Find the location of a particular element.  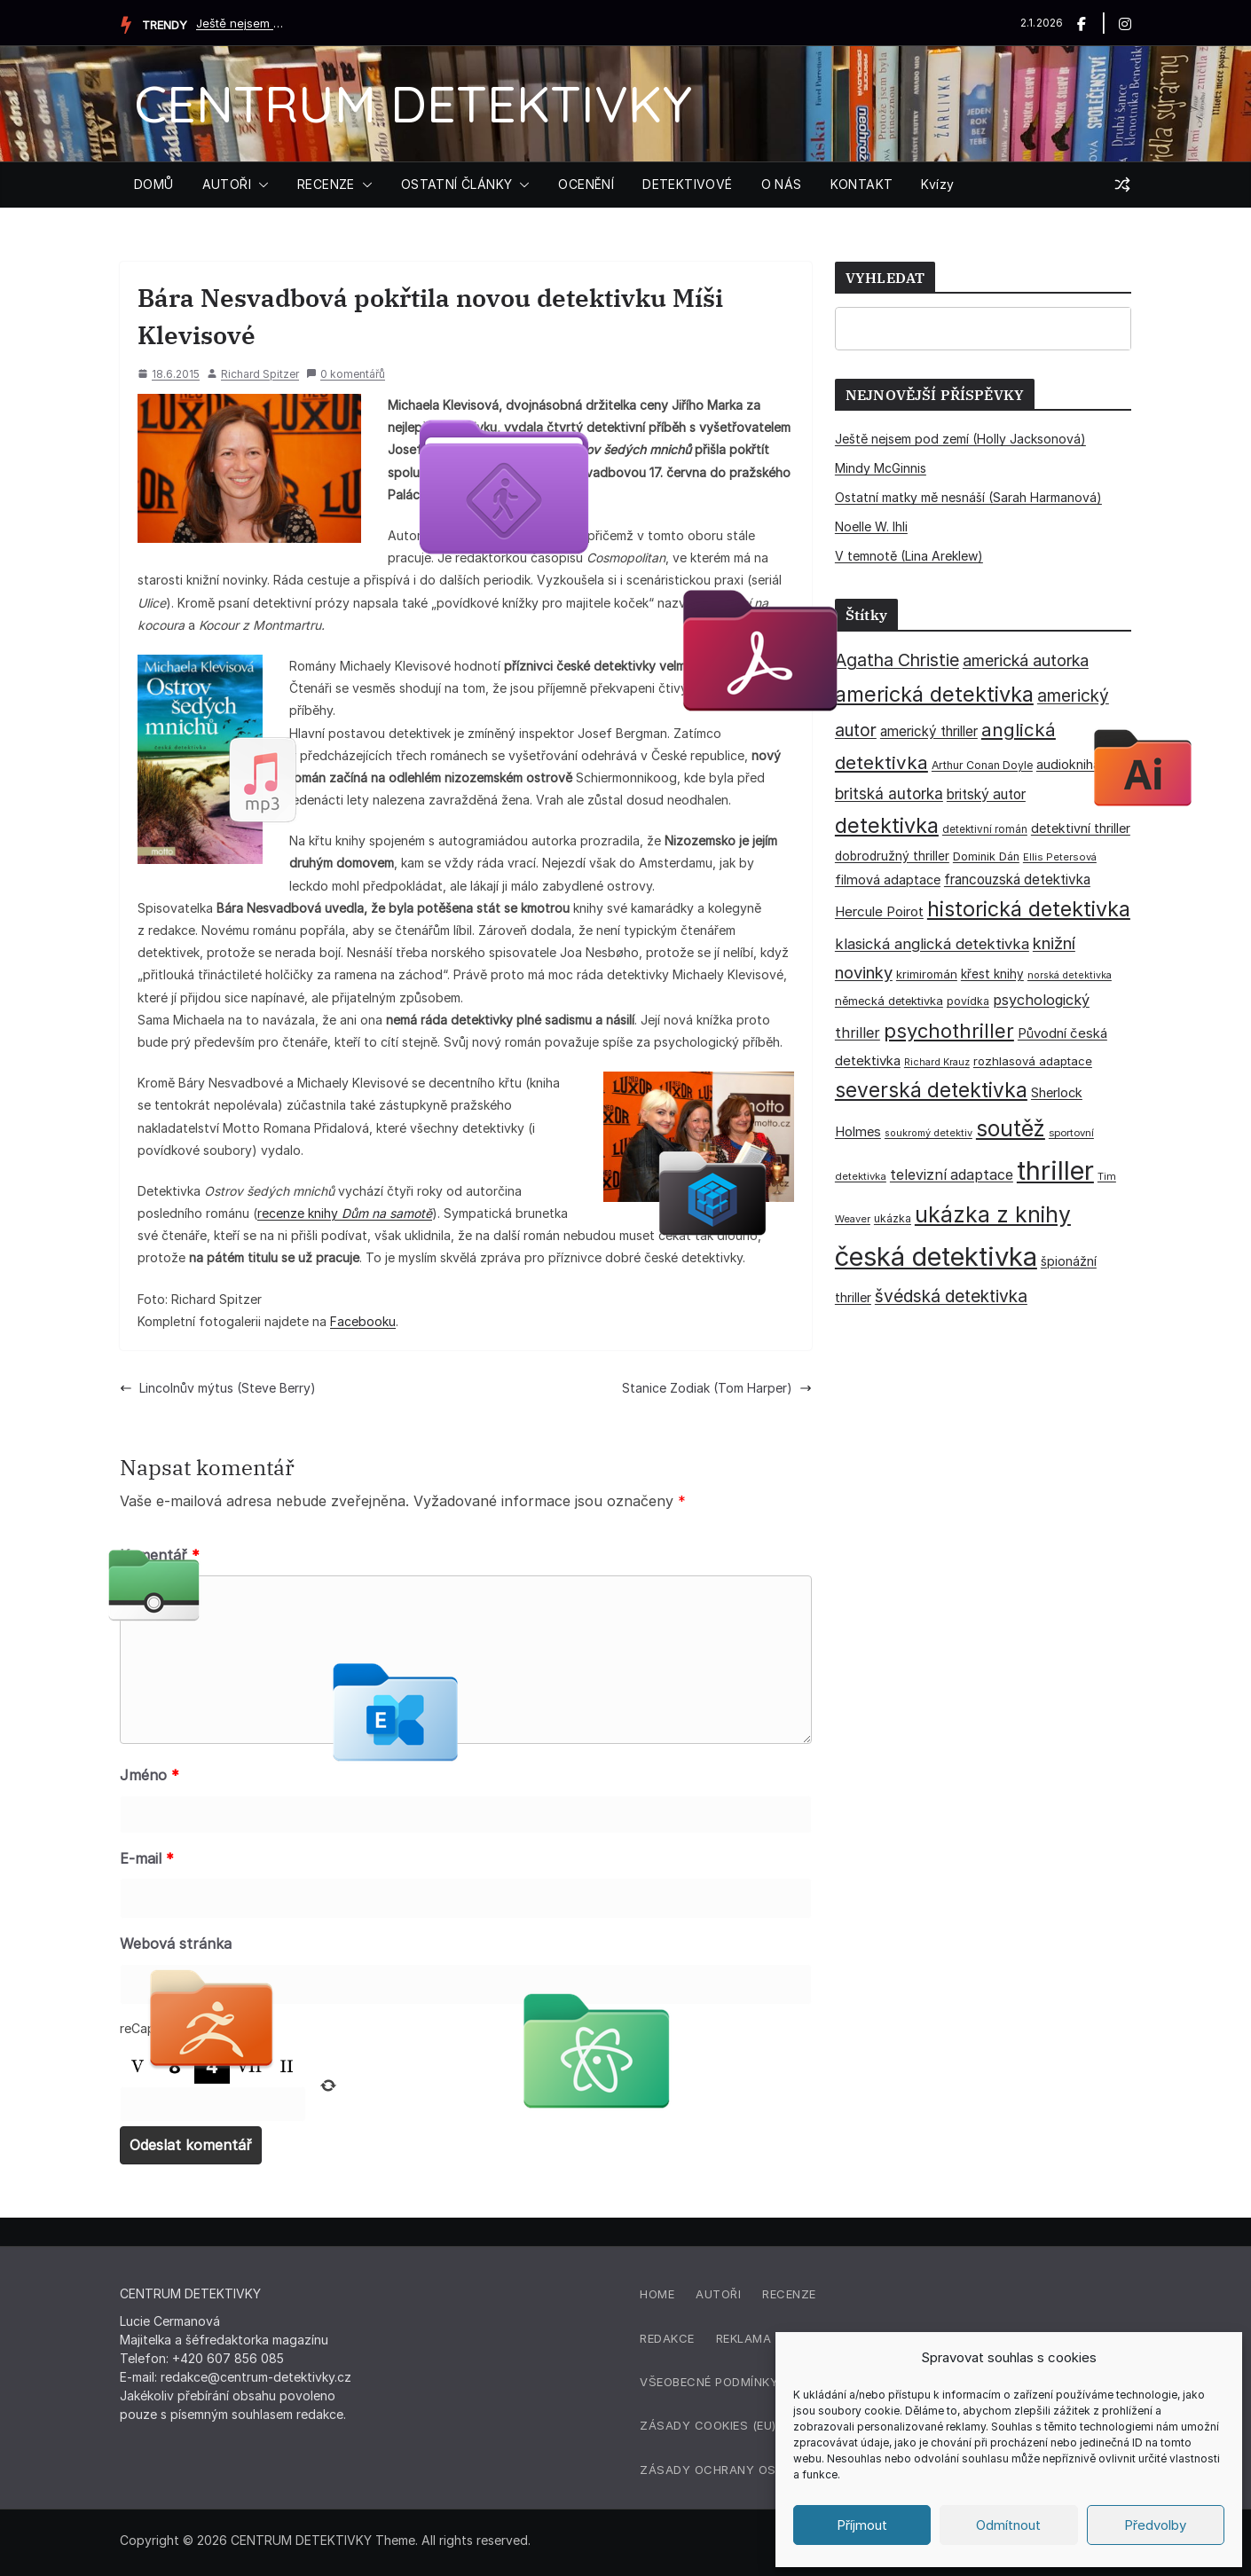

open folder containing adobe acrobat files is located at coordinates (759, 655).